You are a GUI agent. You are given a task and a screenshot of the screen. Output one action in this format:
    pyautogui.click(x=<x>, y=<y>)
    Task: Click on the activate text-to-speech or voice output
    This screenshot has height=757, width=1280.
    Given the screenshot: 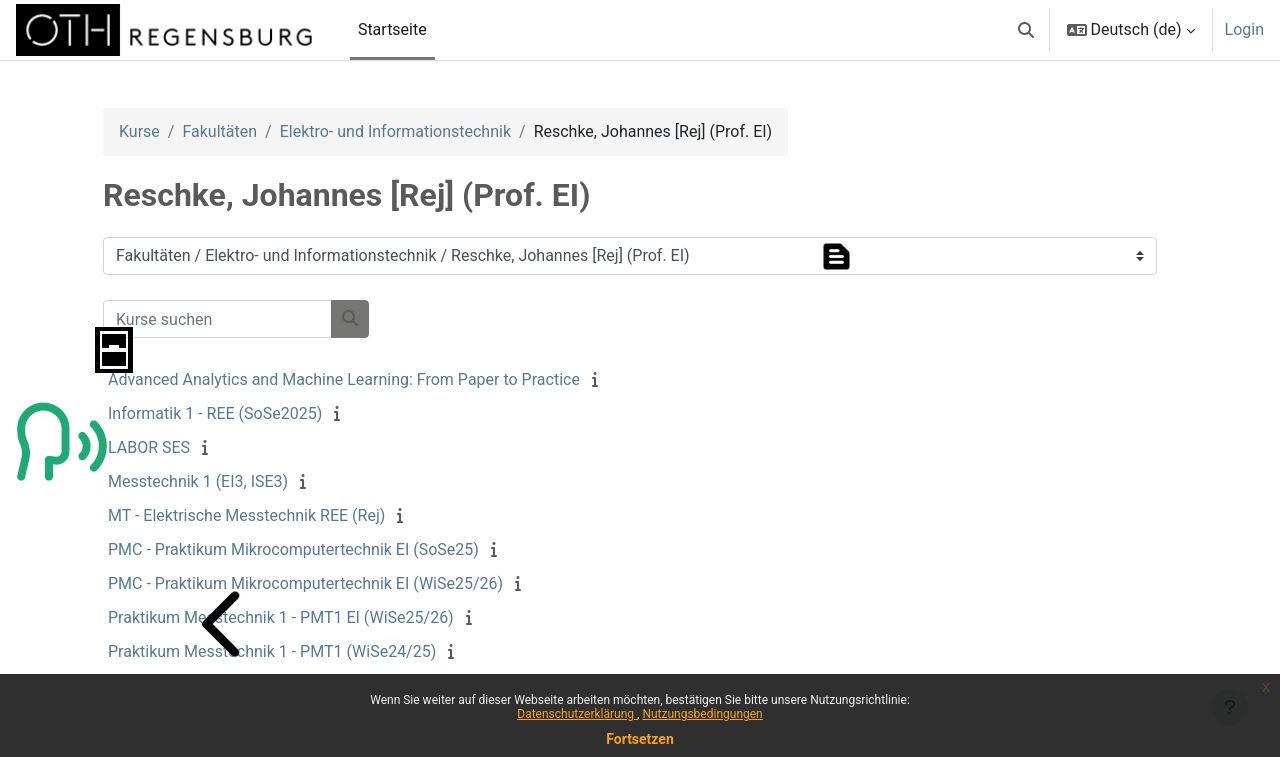 What is the action you would take?
    pyautogui.click(x=62, y=444)
    